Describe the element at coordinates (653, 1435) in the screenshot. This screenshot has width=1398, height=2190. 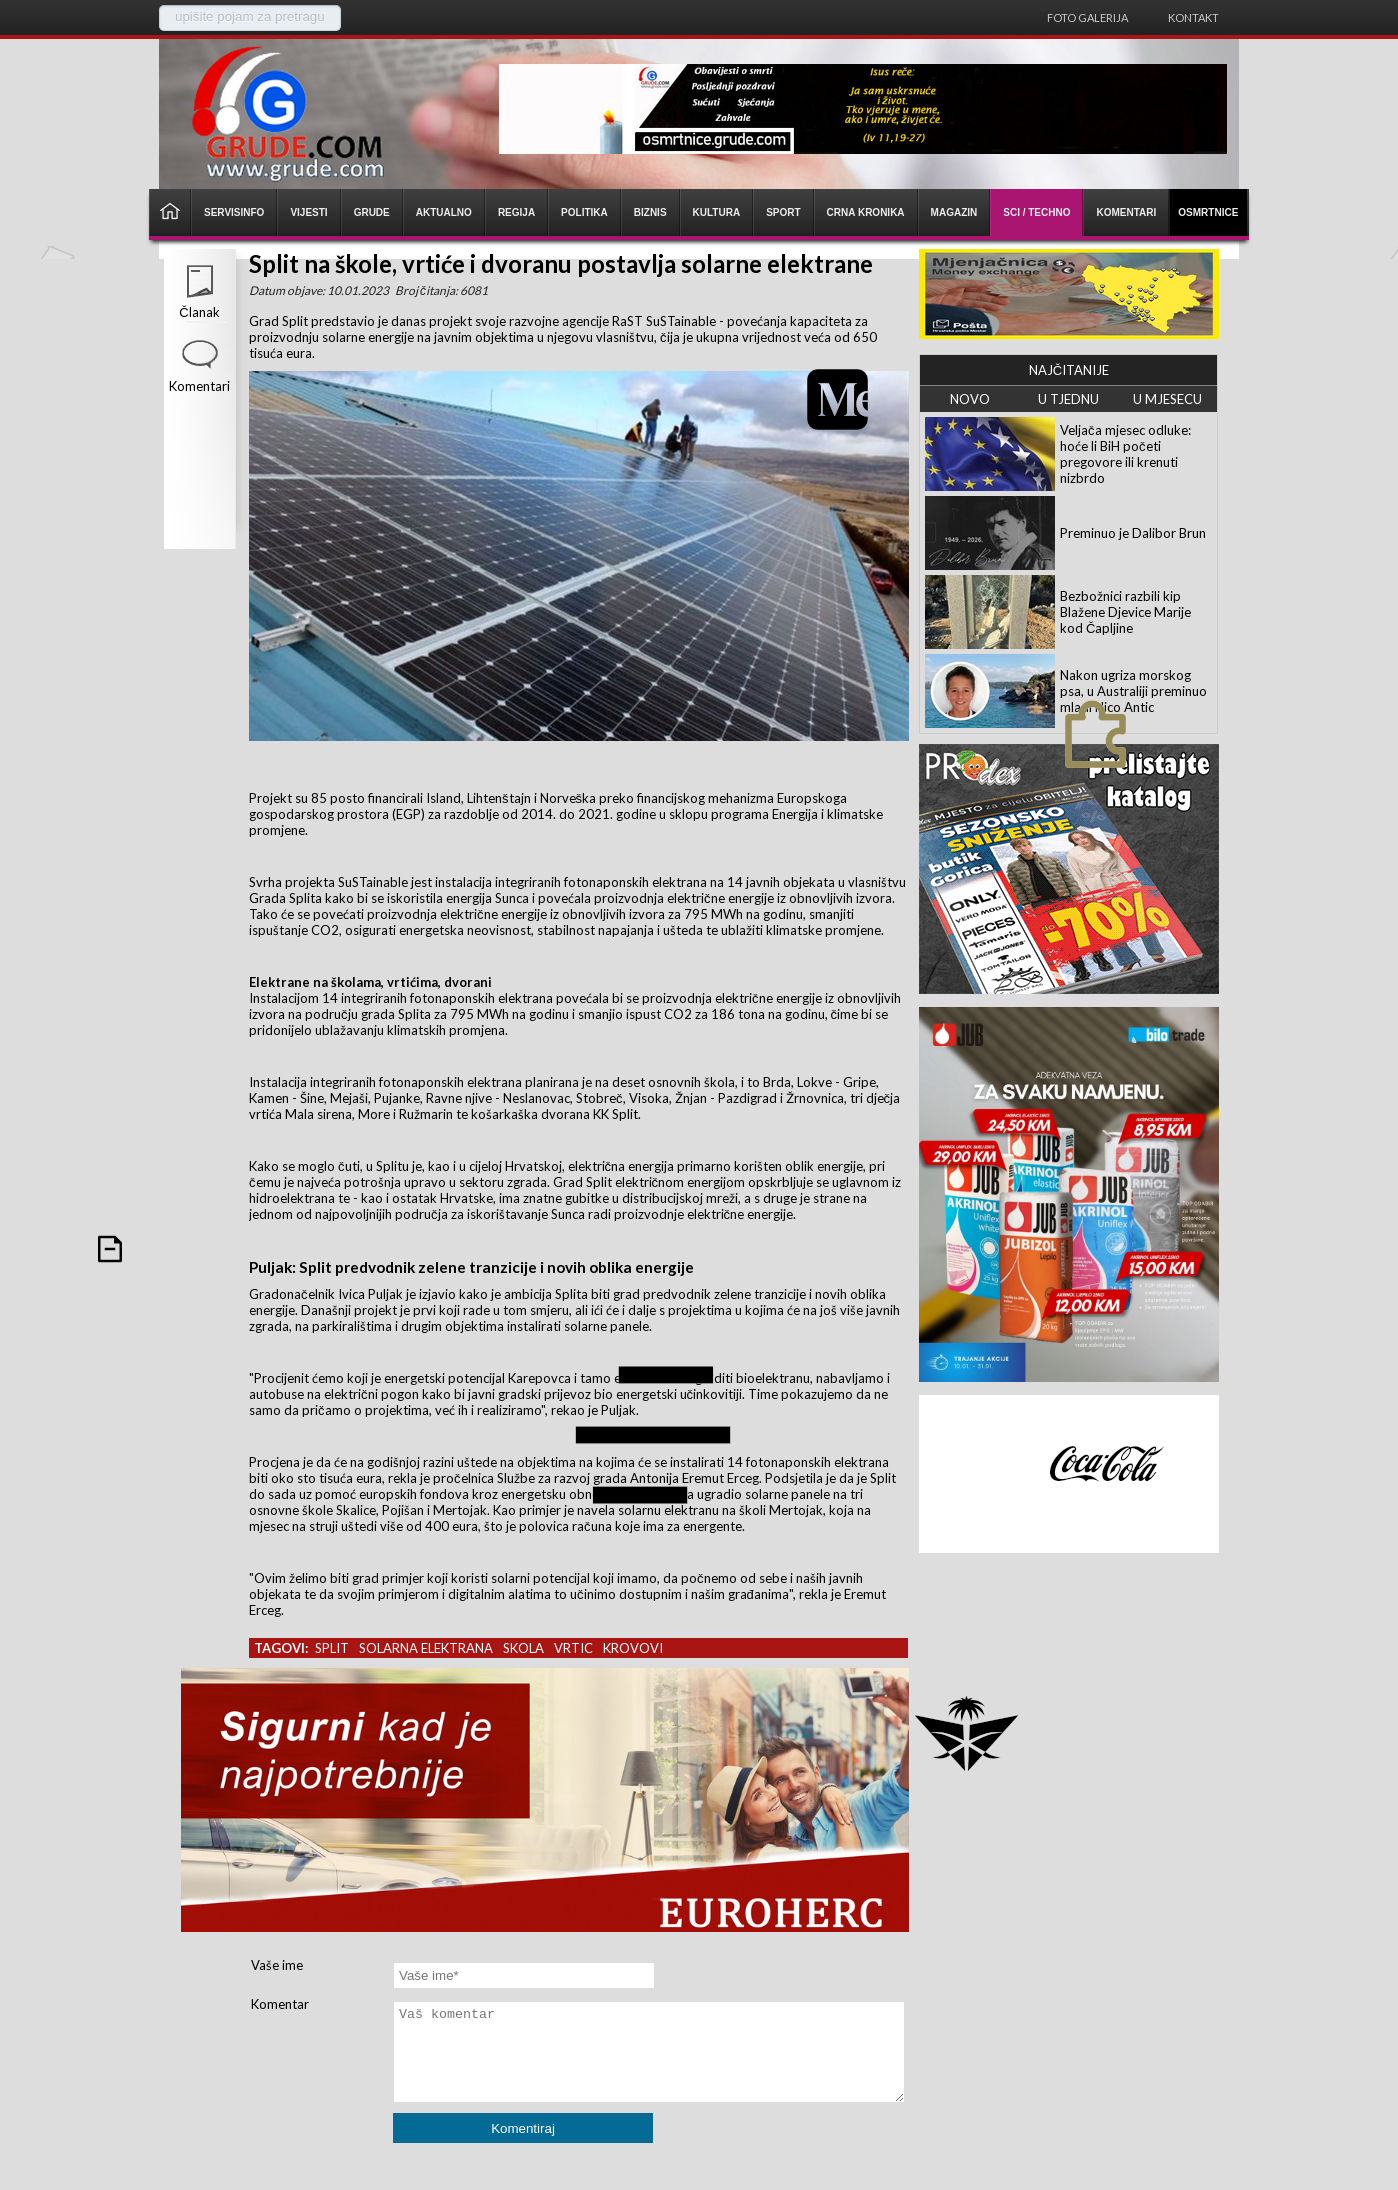
I see `open navigation menu` at that location.